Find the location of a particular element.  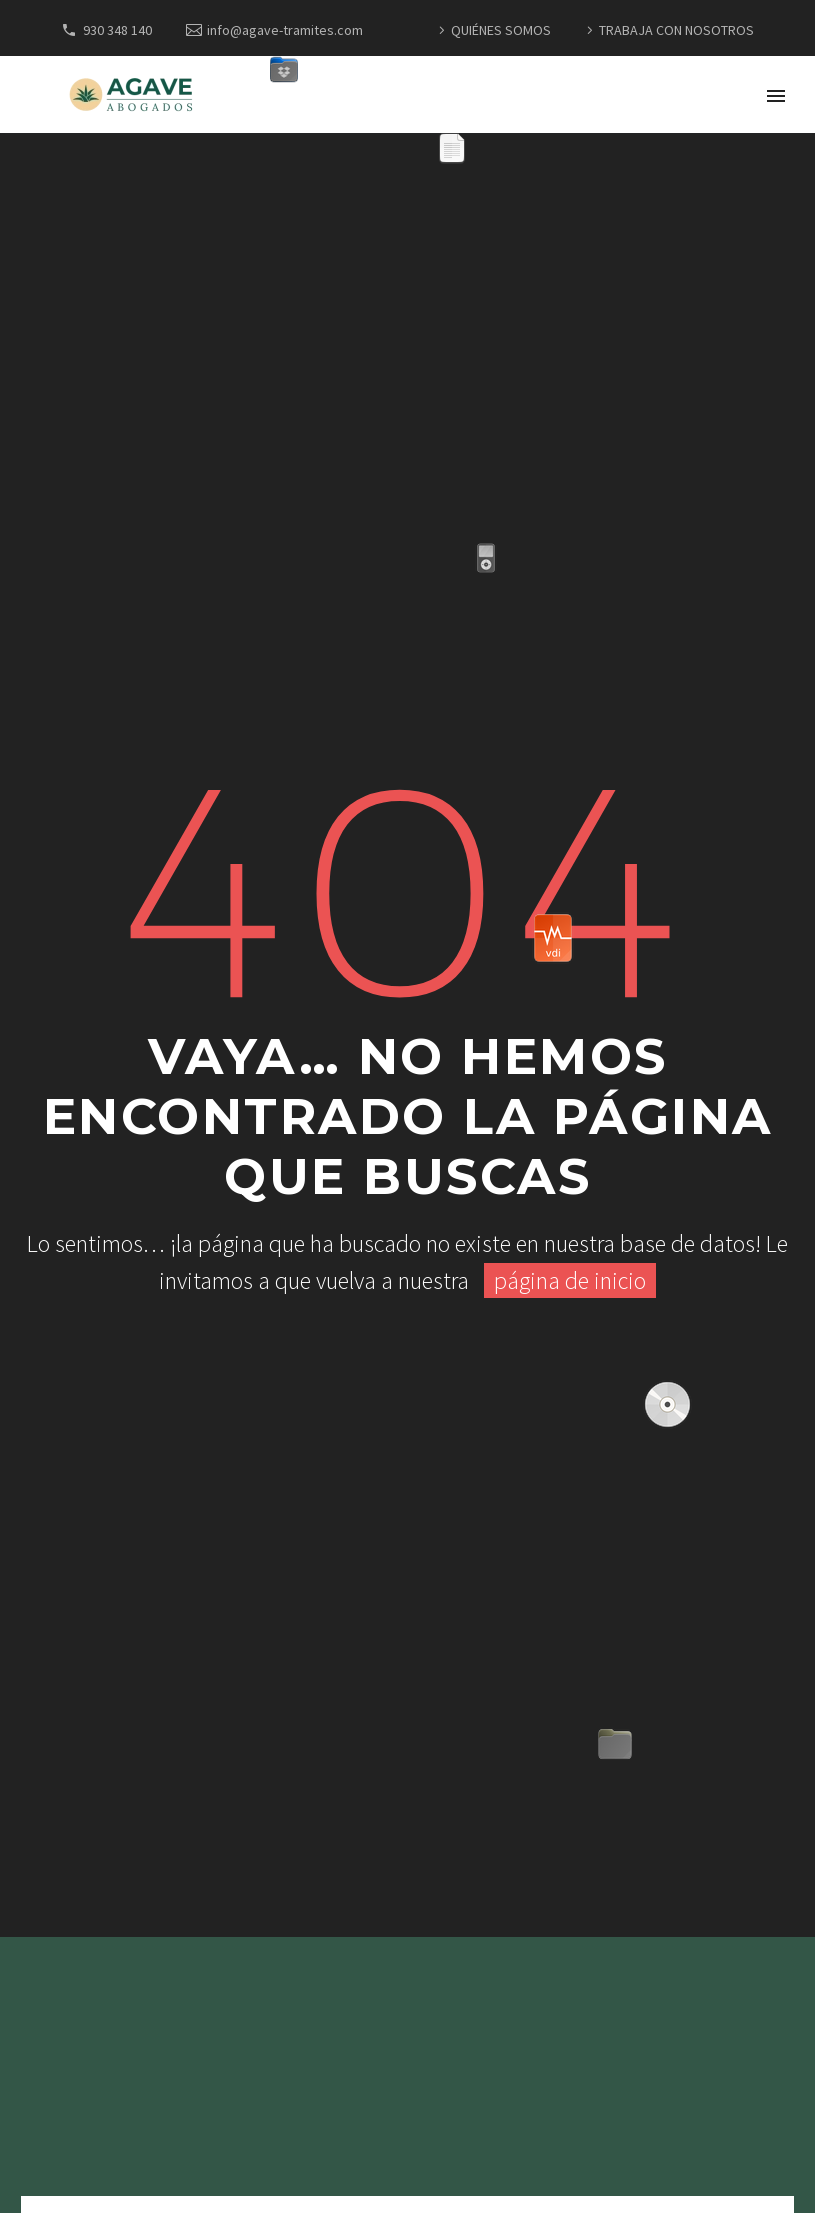

open folder to view files is located at coordinates (615, 1744).